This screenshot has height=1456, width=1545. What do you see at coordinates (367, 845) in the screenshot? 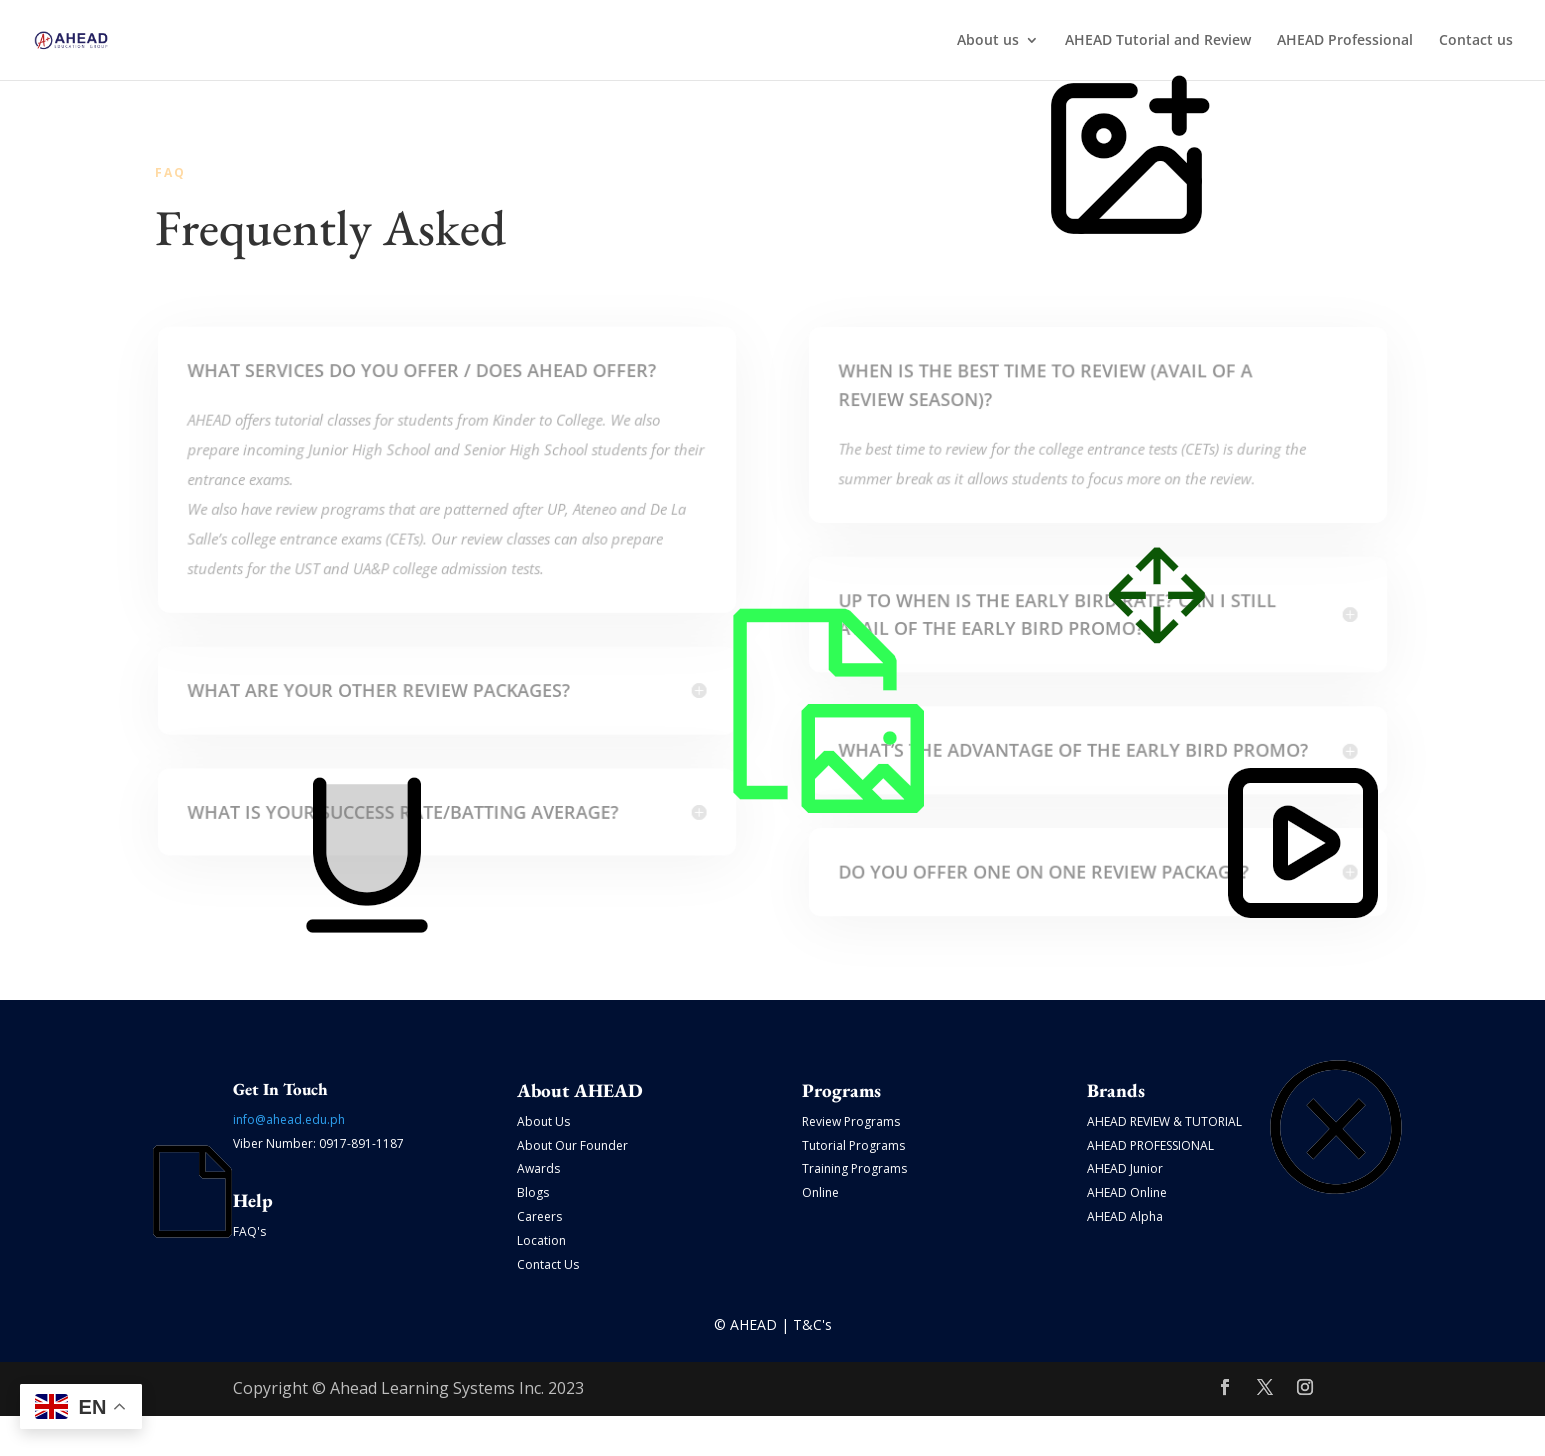
I see `apply underline formatting to selected text` at bounding box center [367, 845].